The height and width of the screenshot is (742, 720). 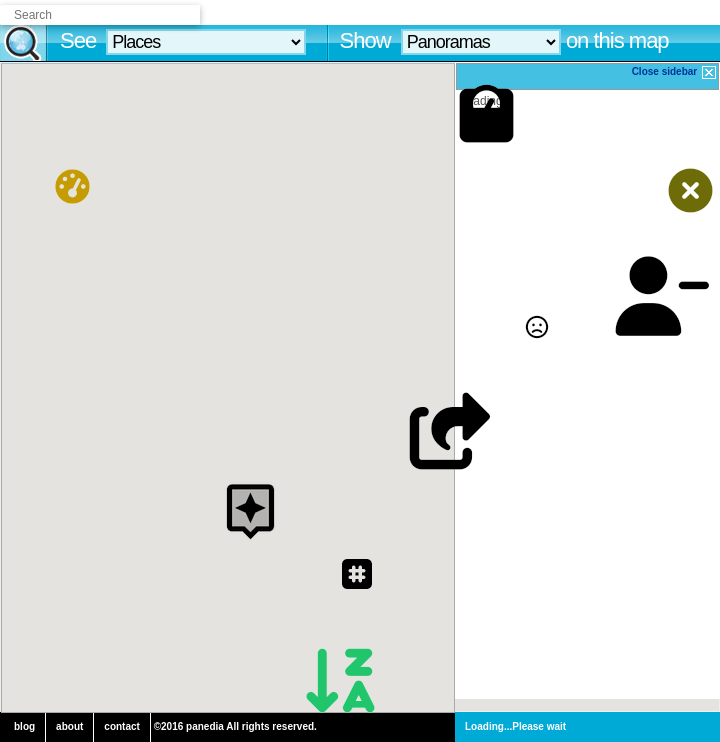 What do you see at coordinates (357, 574) in the screenshot?
I see `view grid or table layout` at bounding box center [357, 574].